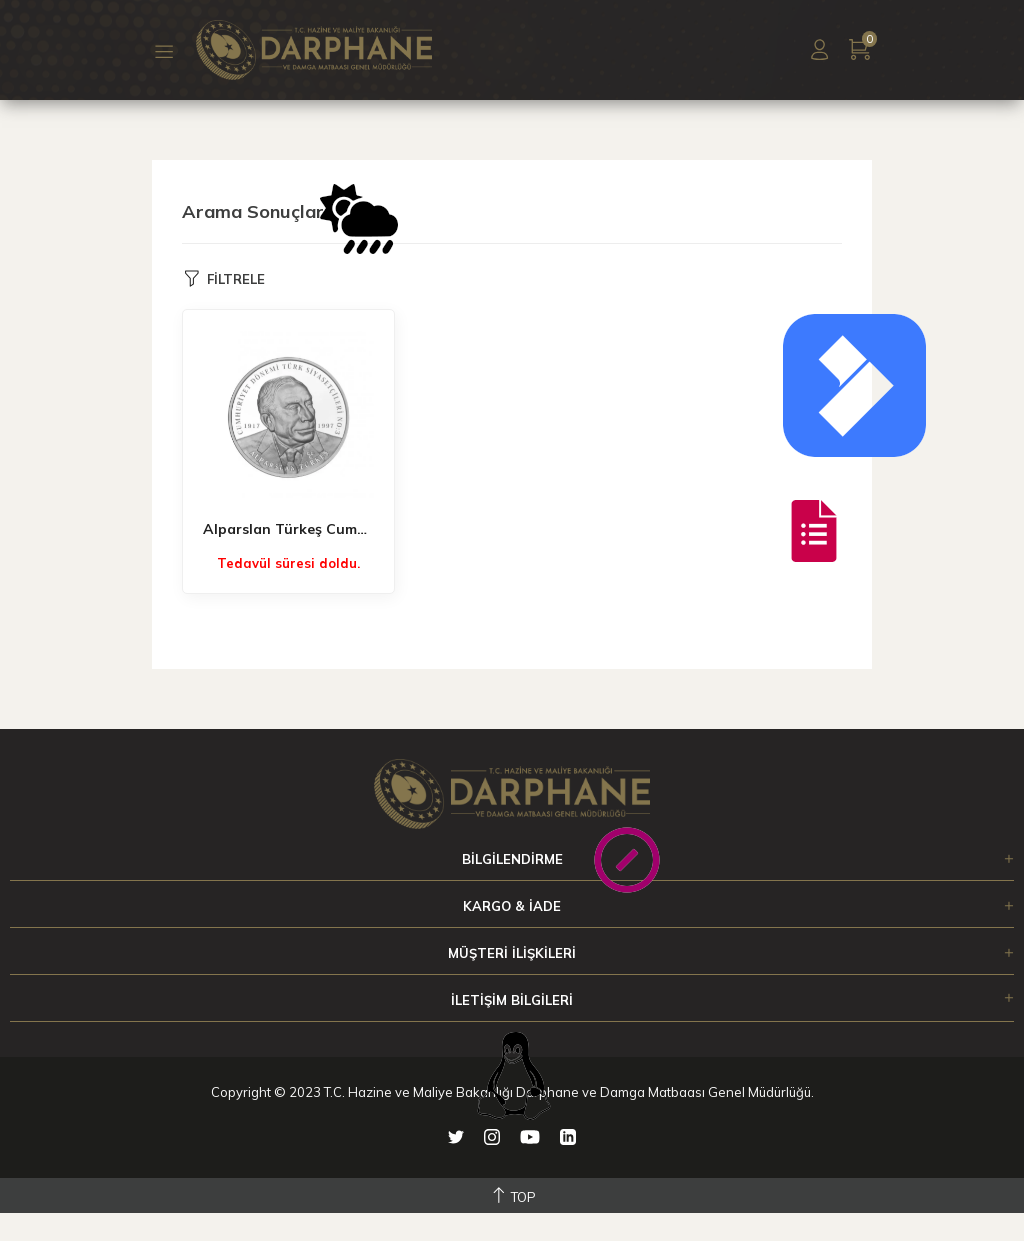 Image resolution: width=1024 pixels, height=1241 pixels. Describe the element at coordinates (814, 531) in the screenshot. I see `open Google Forms` at that location.